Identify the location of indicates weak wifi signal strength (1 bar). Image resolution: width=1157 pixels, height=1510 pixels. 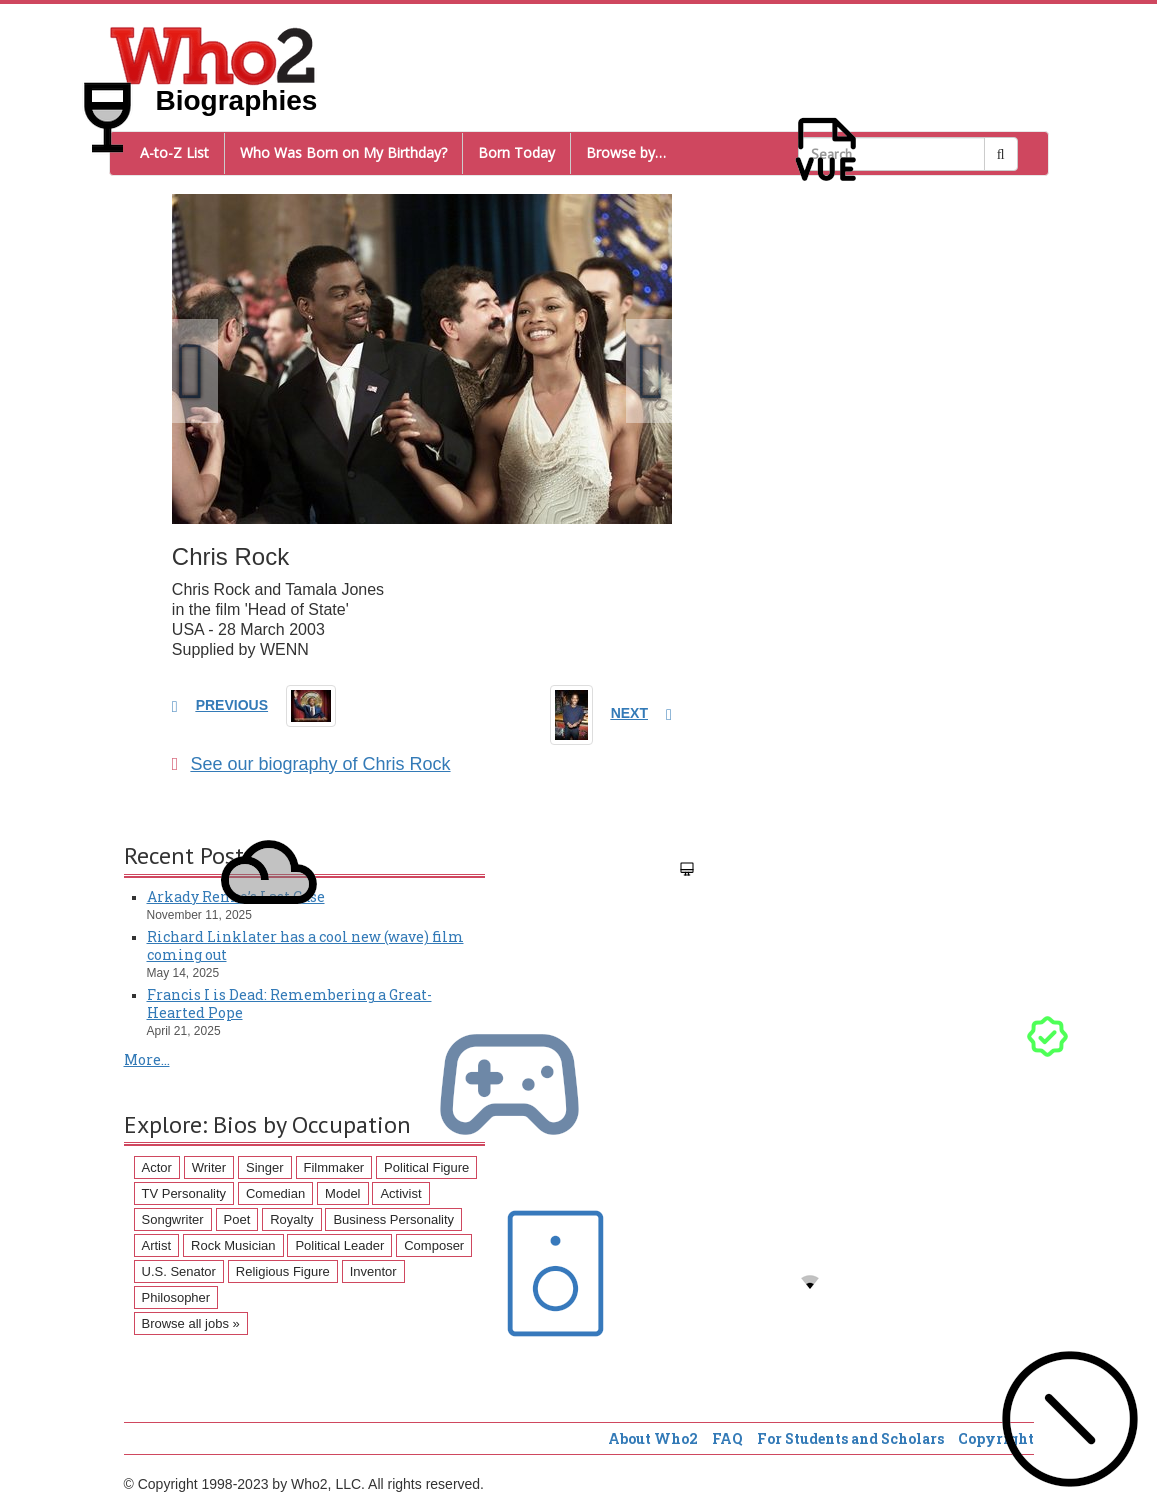
(810, 1282).